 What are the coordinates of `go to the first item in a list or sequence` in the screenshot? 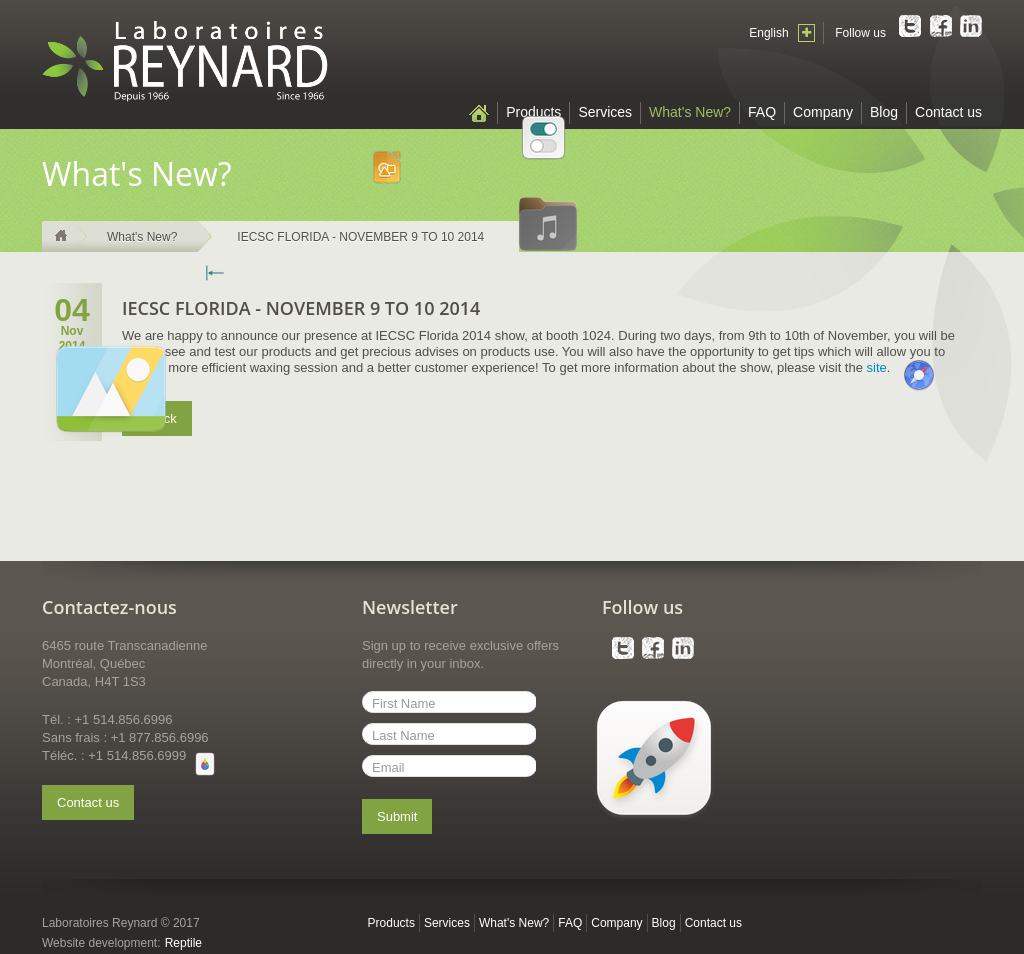 It's located at (215, 273).